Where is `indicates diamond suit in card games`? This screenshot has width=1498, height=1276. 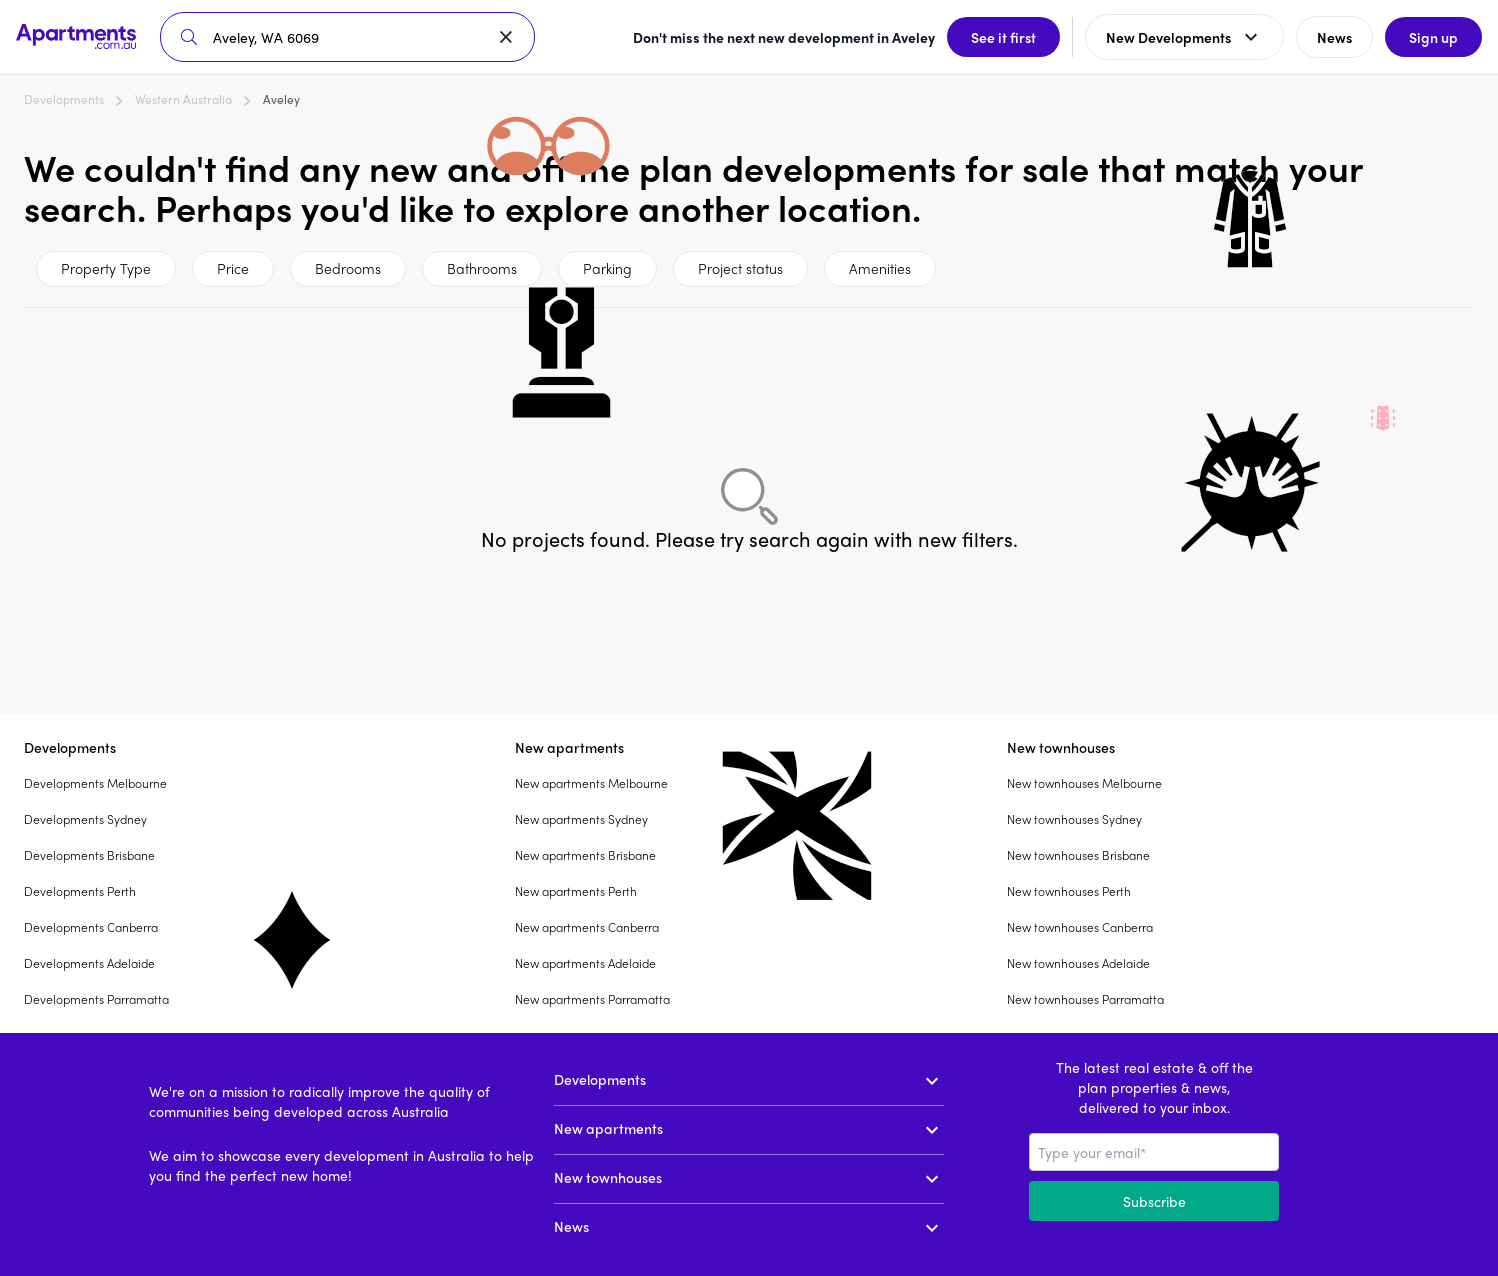
indicates diamond suit in card games is located at coordinates (292, 940).